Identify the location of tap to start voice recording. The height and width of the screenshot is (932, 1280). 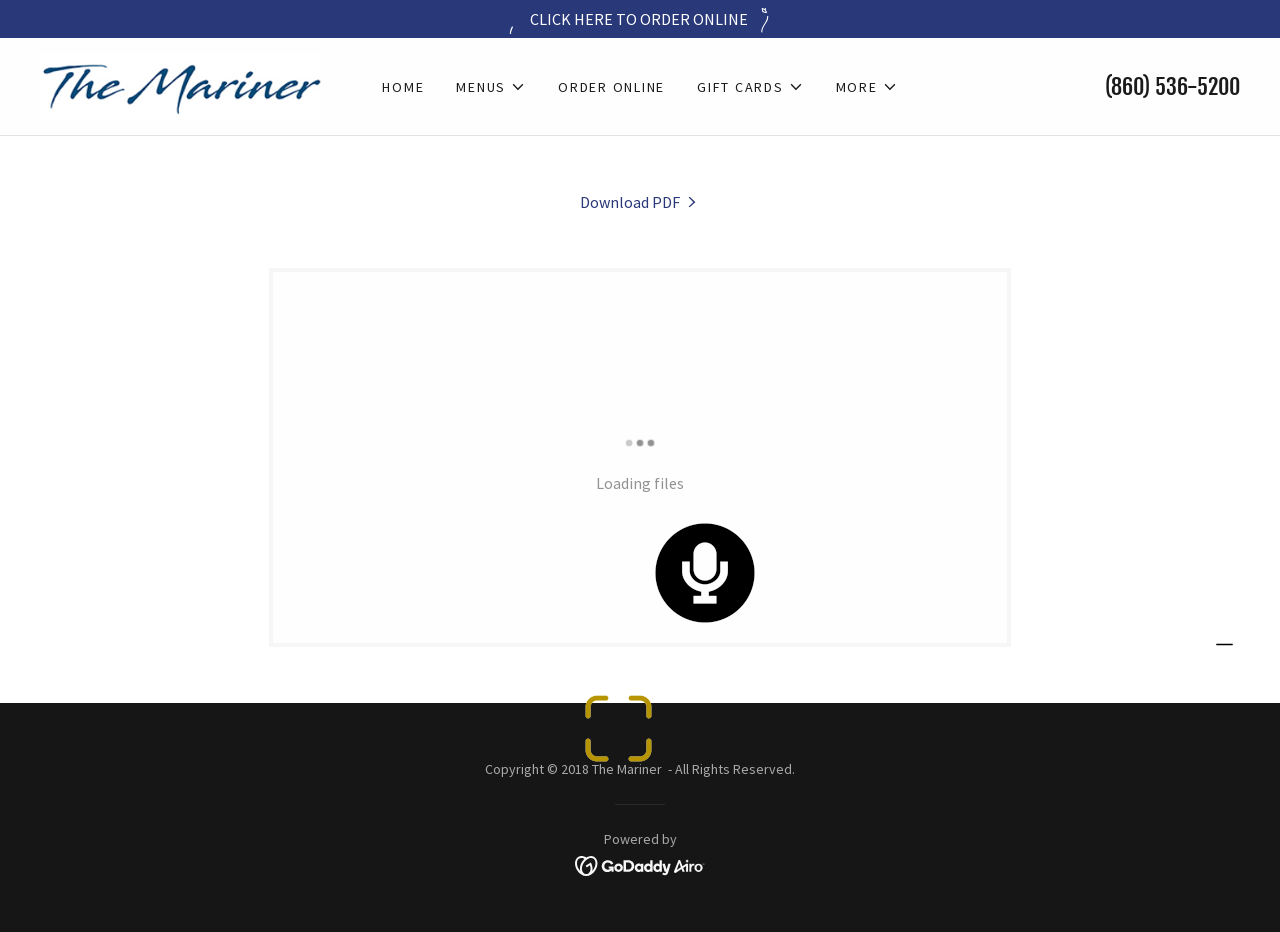
(705, 573).